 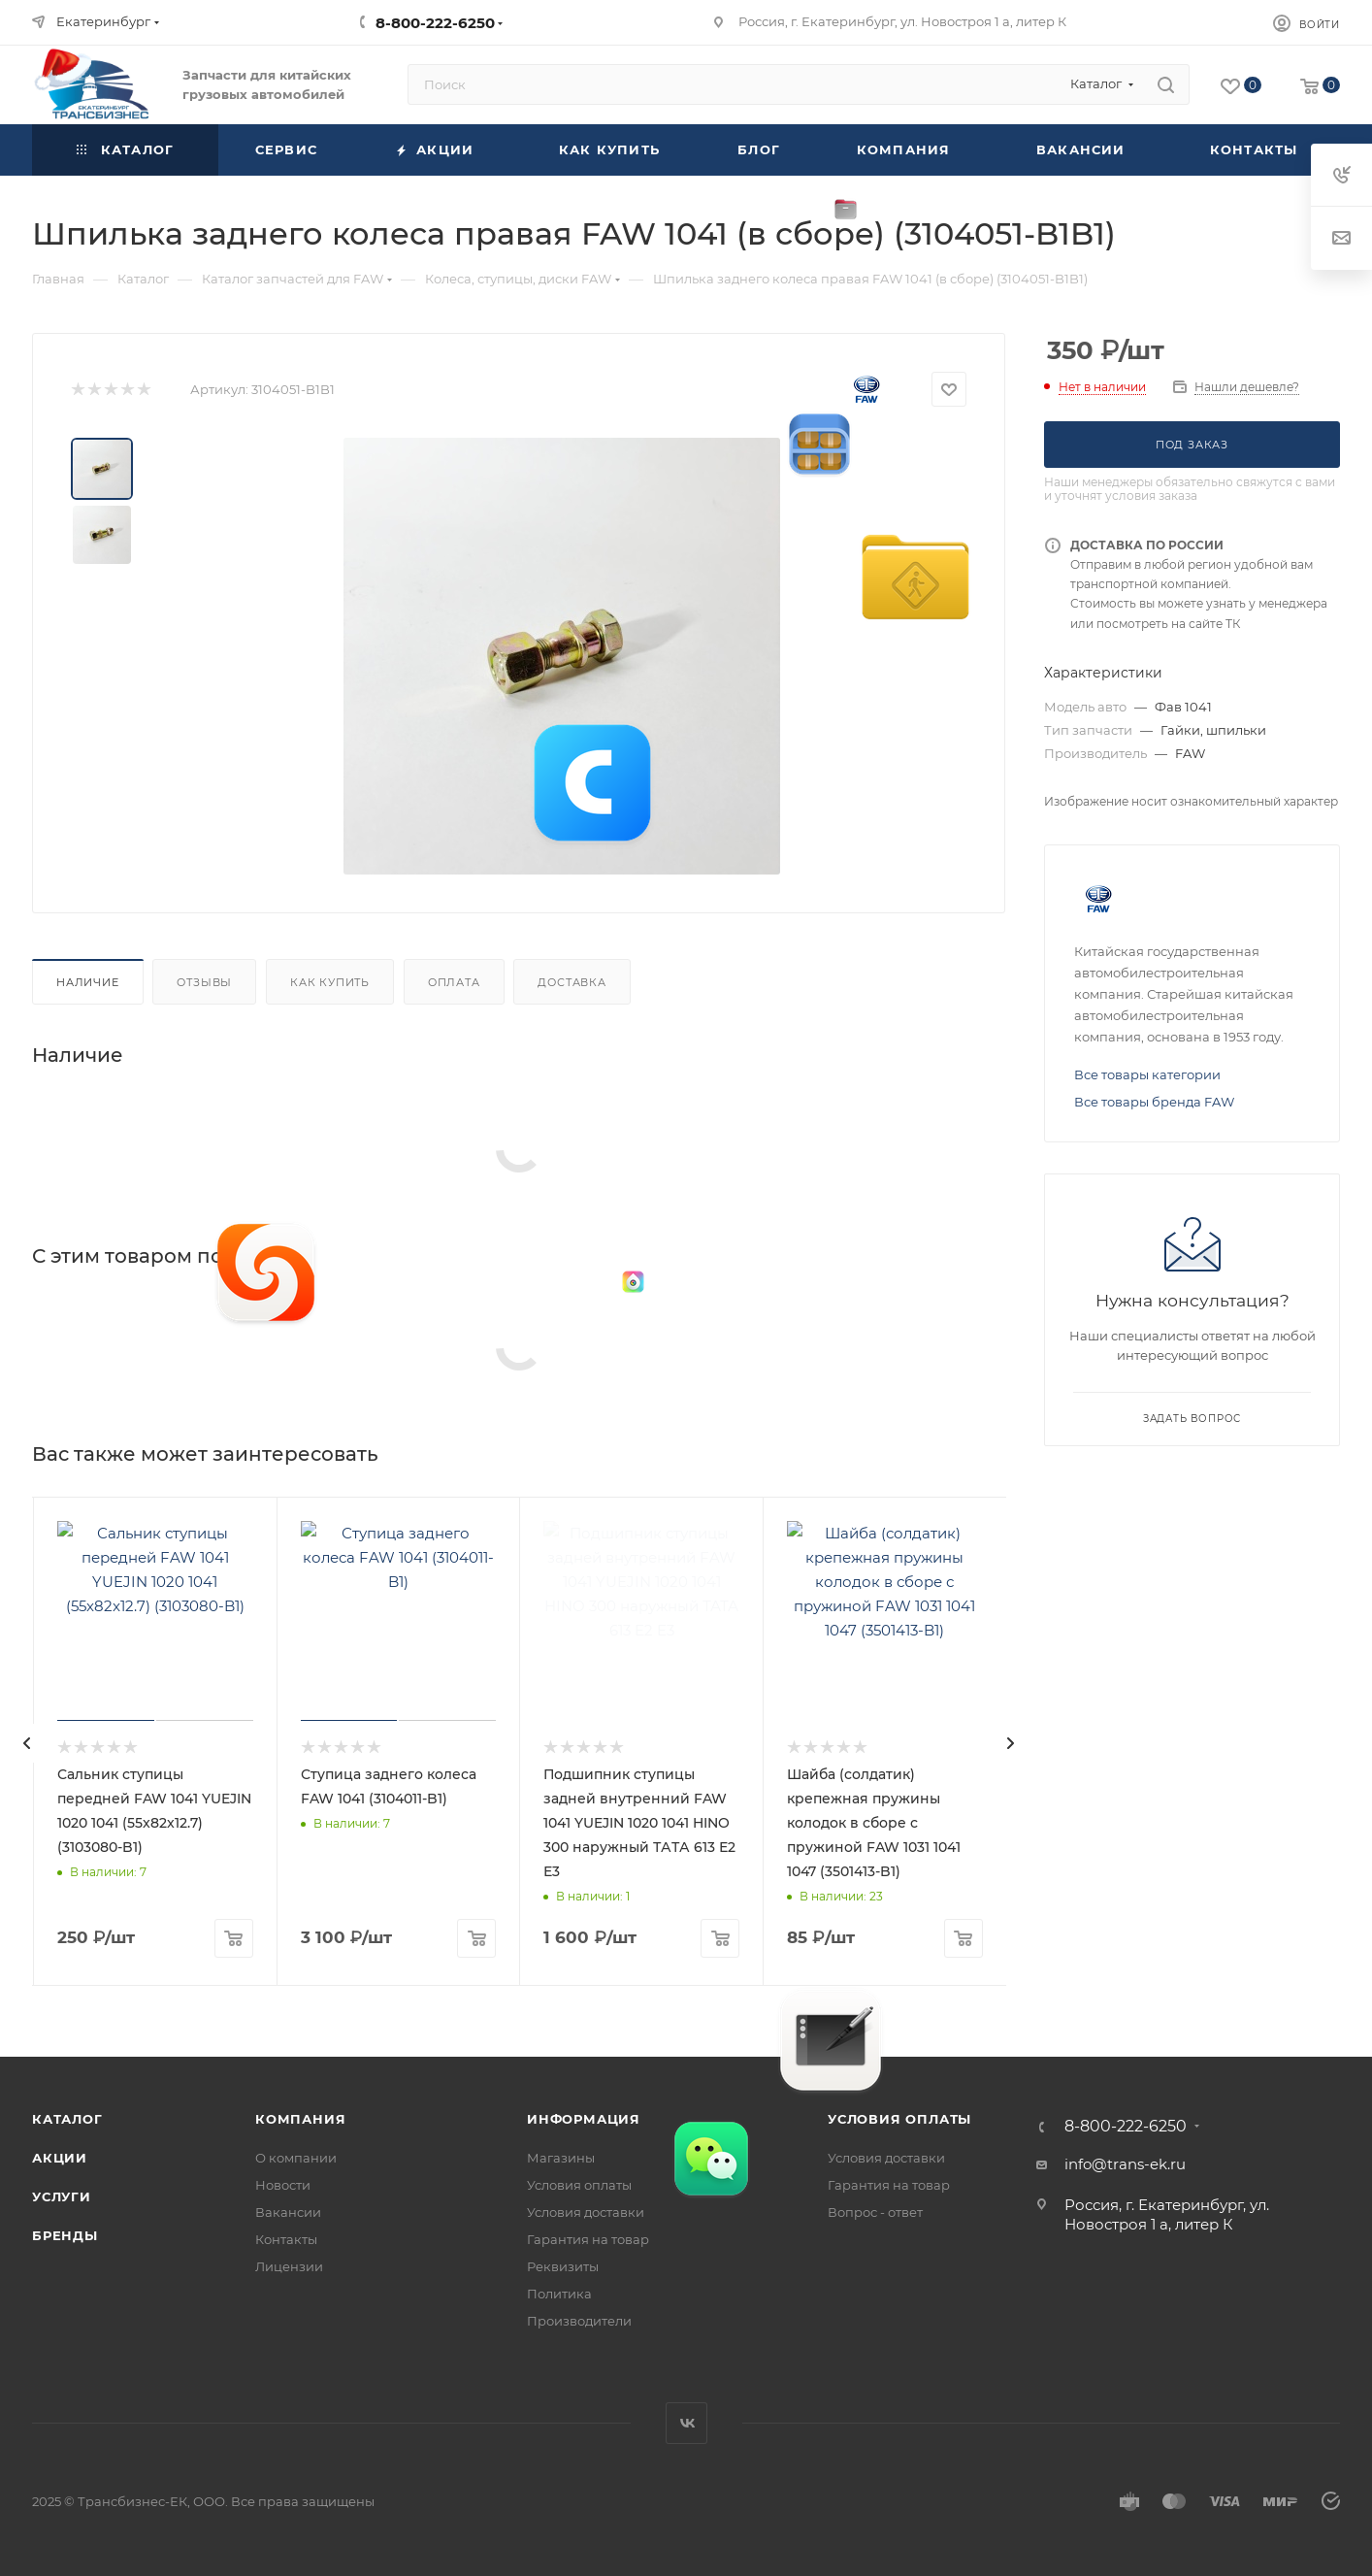 I want to click on open the Cura 3D printing slicer application, so click(x=592, y=782).